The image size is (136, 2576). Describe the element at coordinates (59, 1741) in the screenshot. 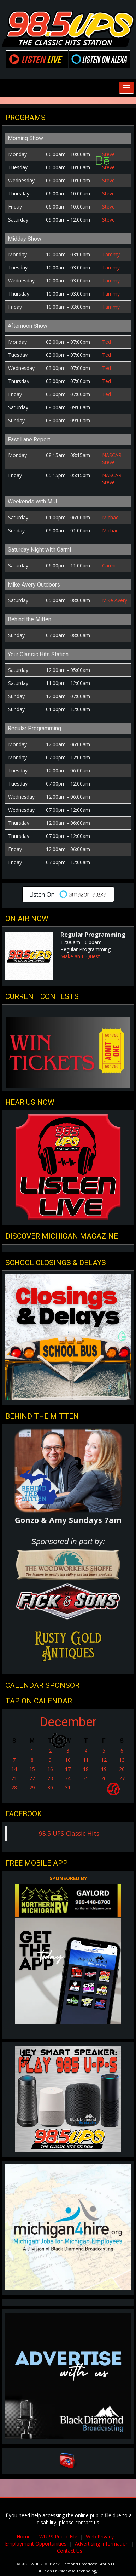

I see `indicates loading or processing in progress` at that location.